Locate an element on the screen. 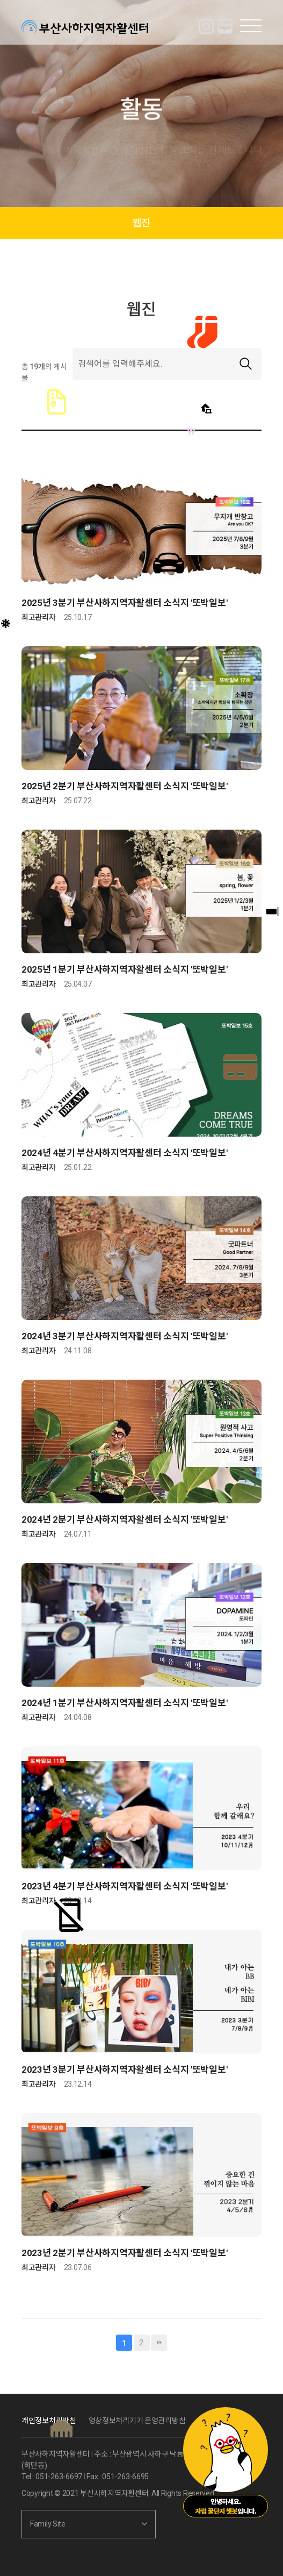  south korean won currency symbol is located at coordinates (191, 431).